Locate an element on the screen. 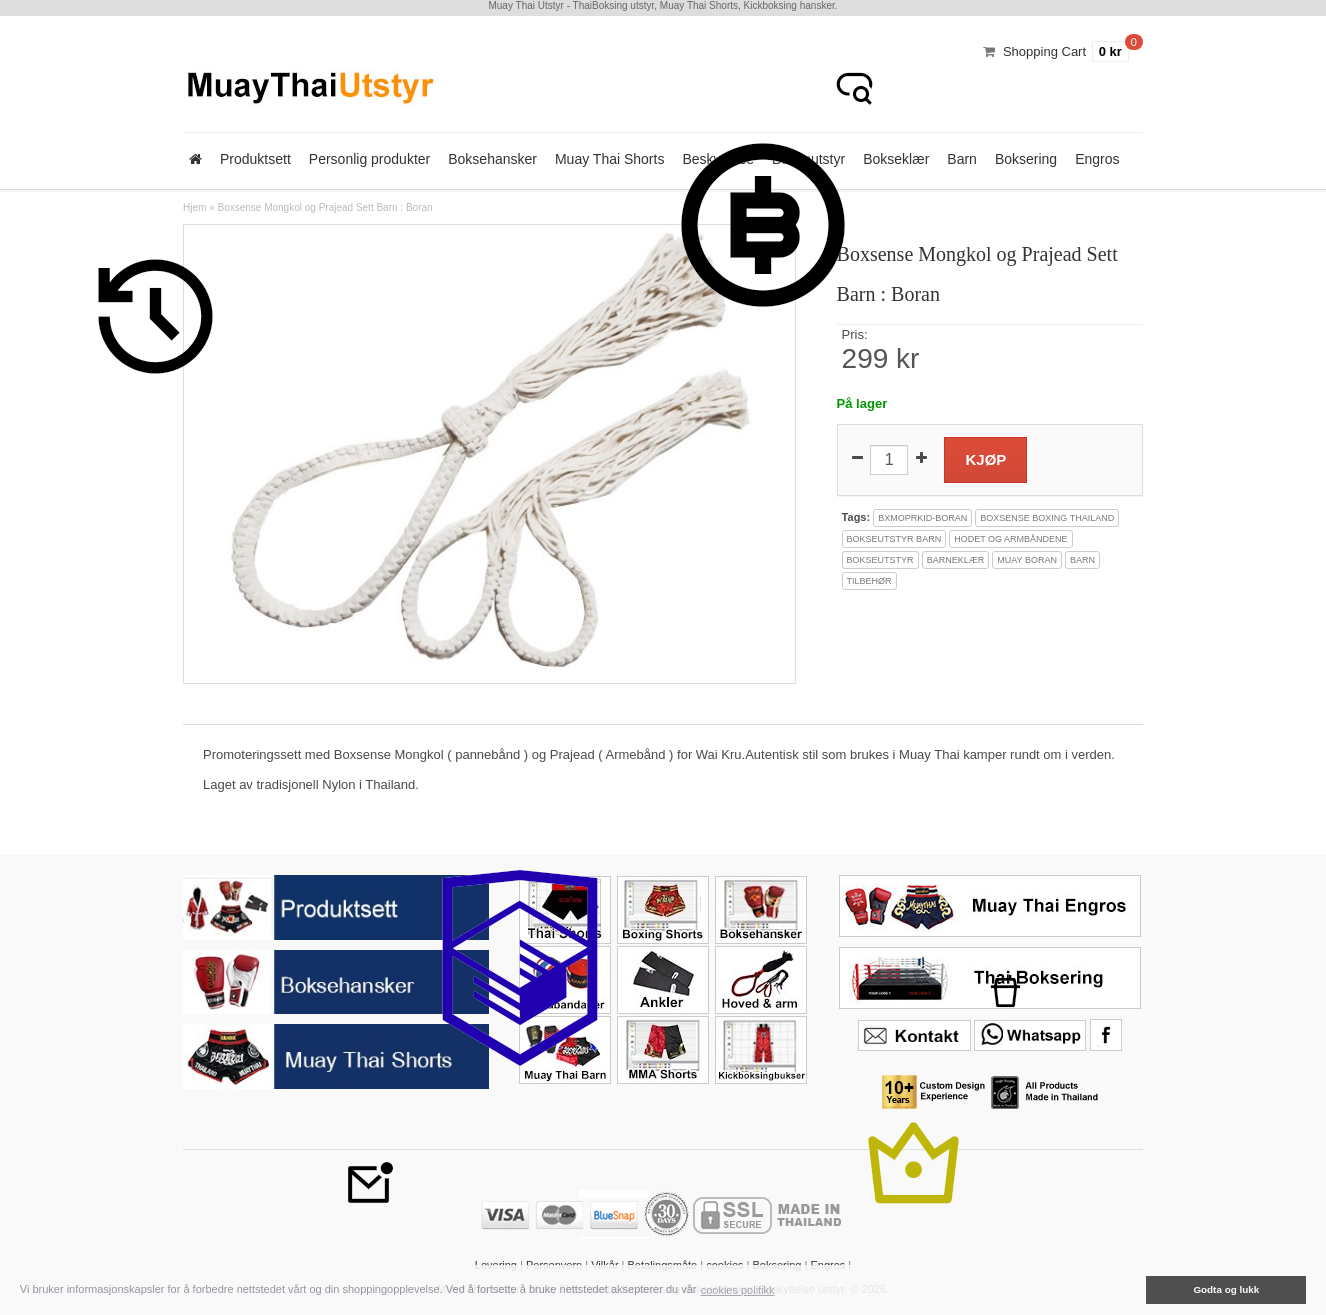 The width and height of the screenshot is (1326, 1315). indicates unread mail or messages is located at coordinates (368, 1184).